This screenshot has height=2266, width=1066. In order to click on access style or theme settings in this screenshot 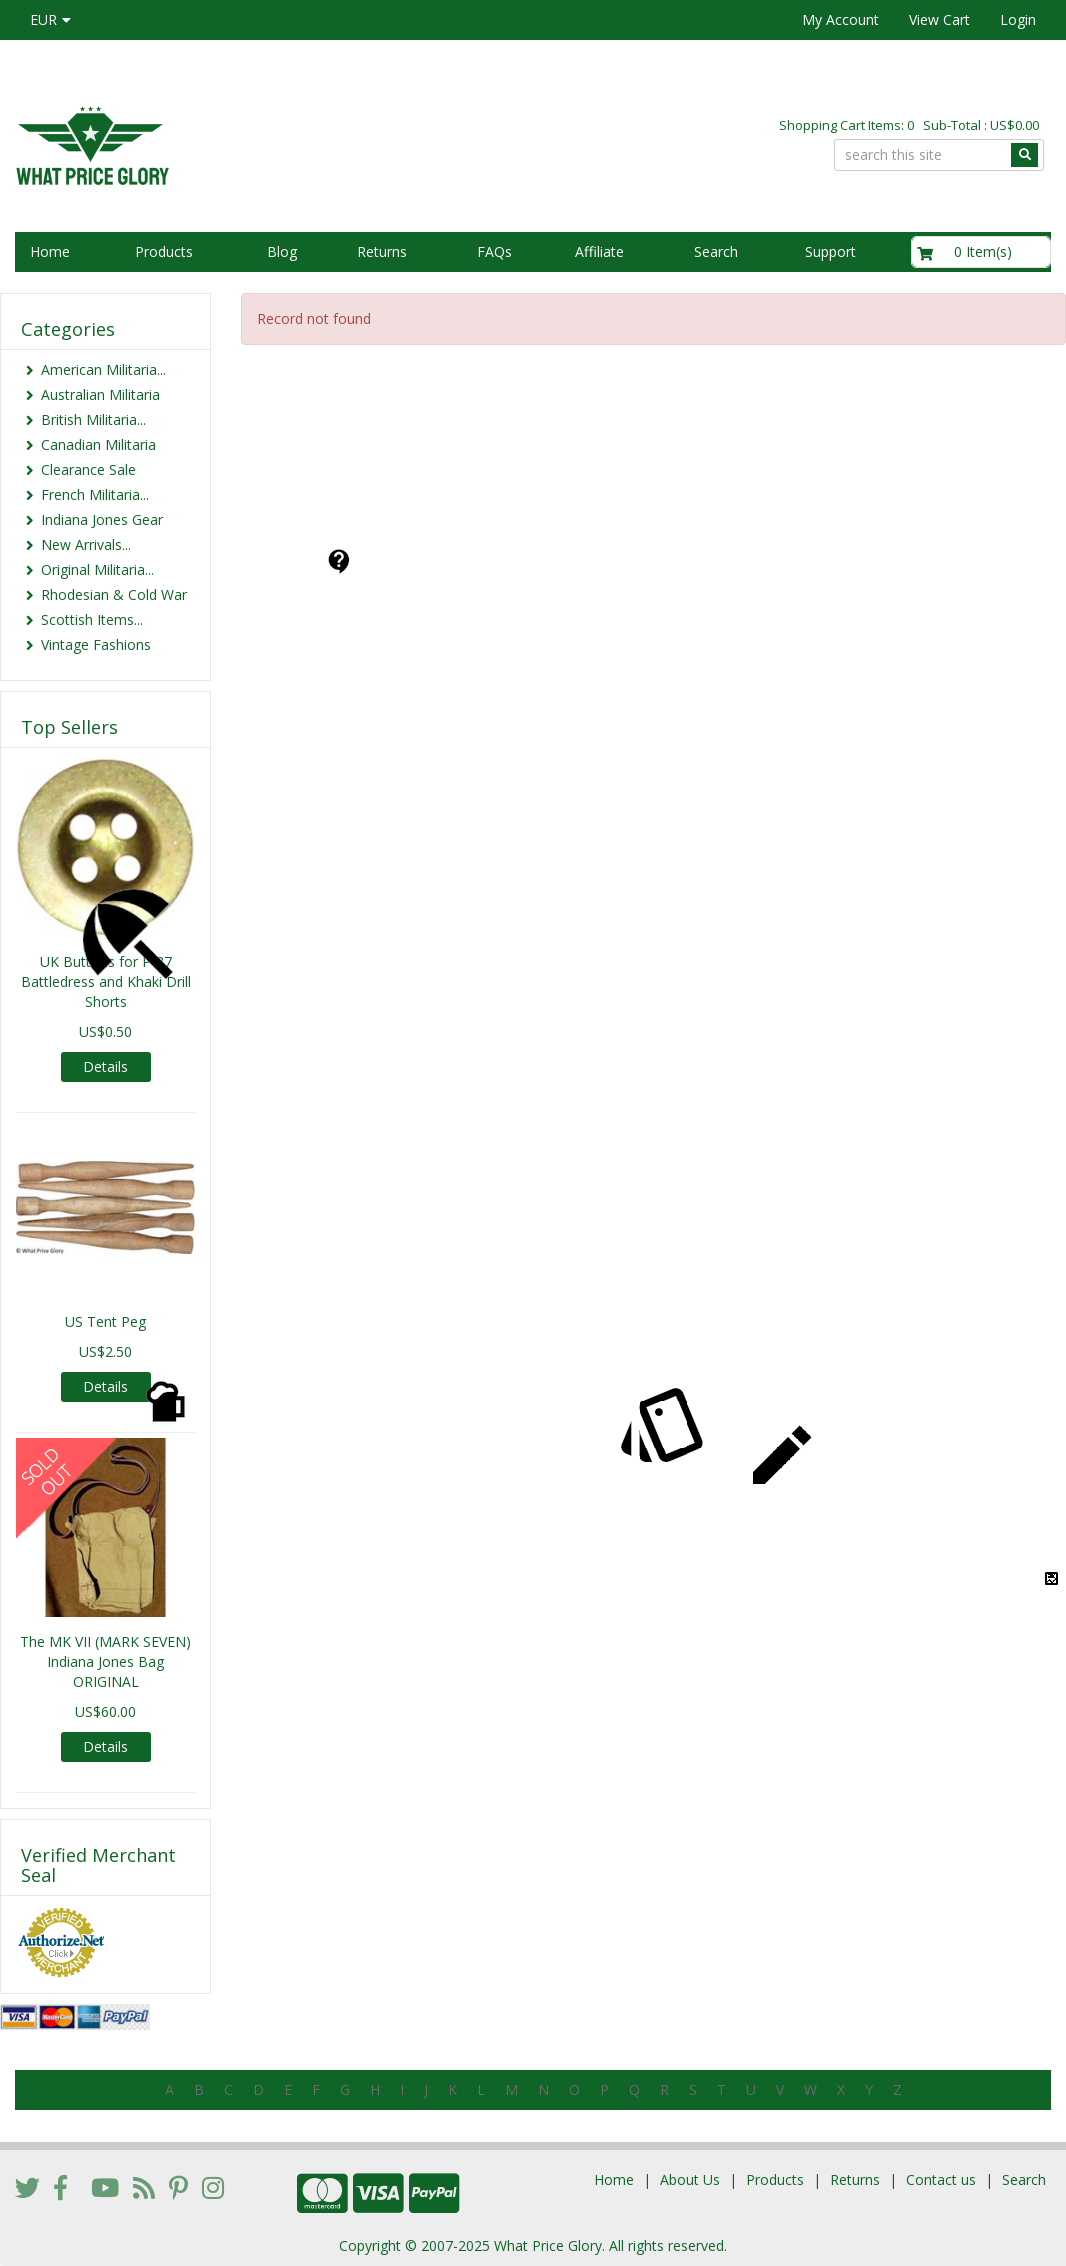, I will do `click(663, 1424)`.